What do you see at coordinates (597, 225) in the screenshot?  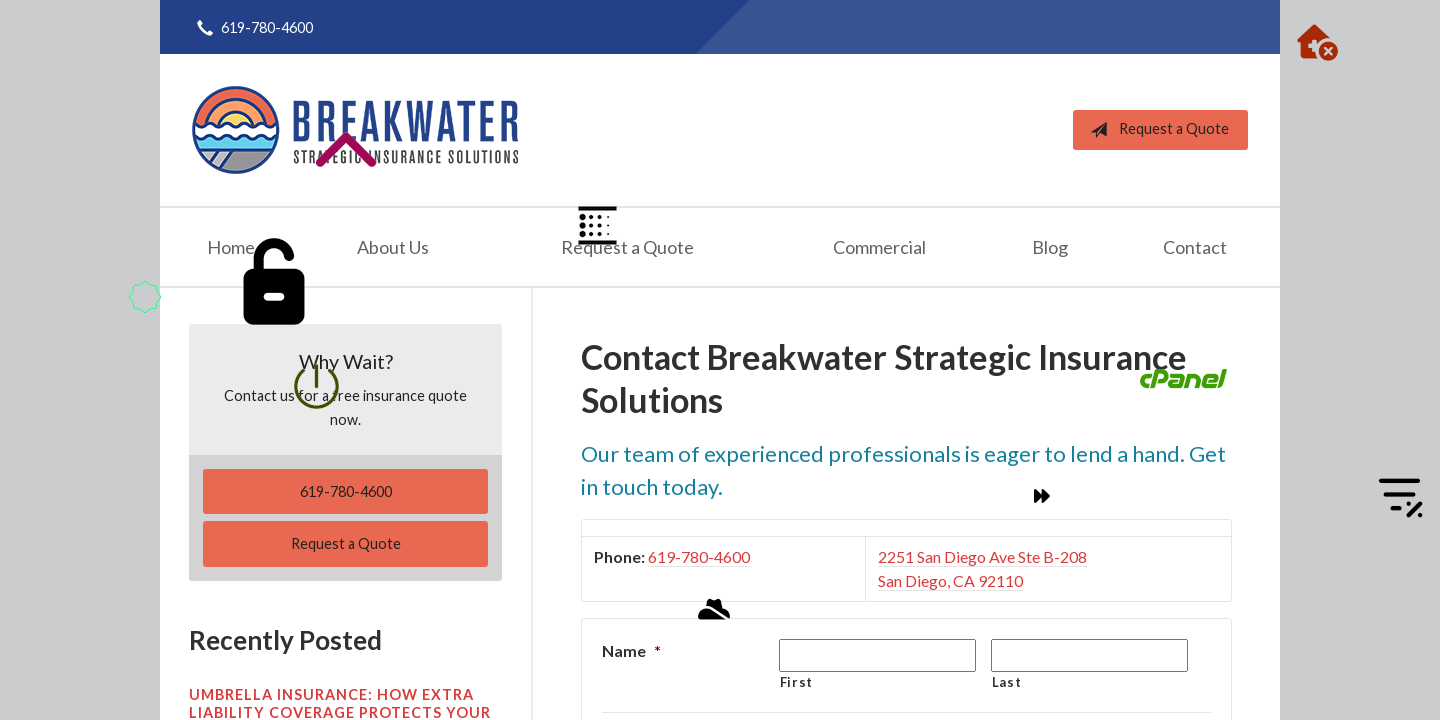 I see `apply linear blur effect to image` at bounding box center [597, 225].